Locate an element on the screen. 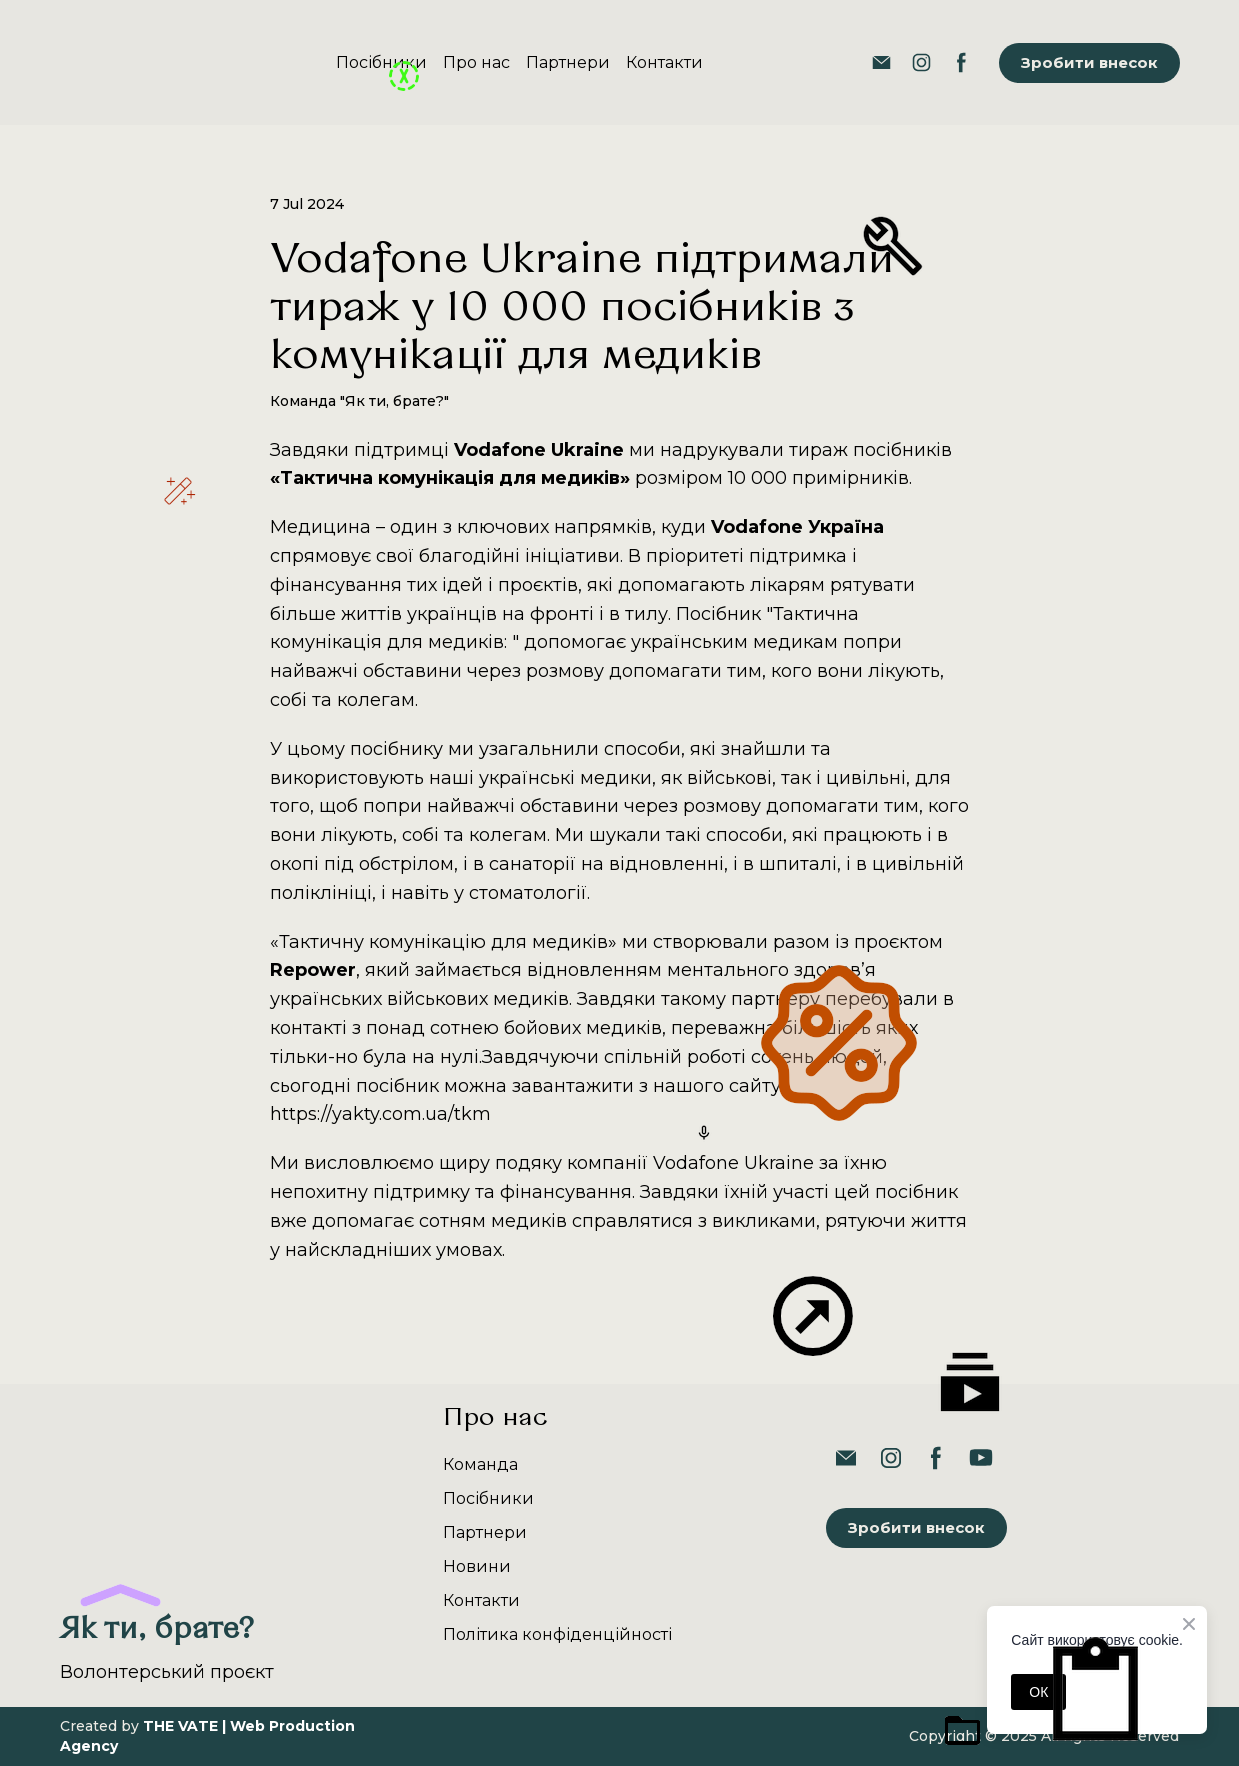  view your subscriptions is located at coordinates (970, 1382).